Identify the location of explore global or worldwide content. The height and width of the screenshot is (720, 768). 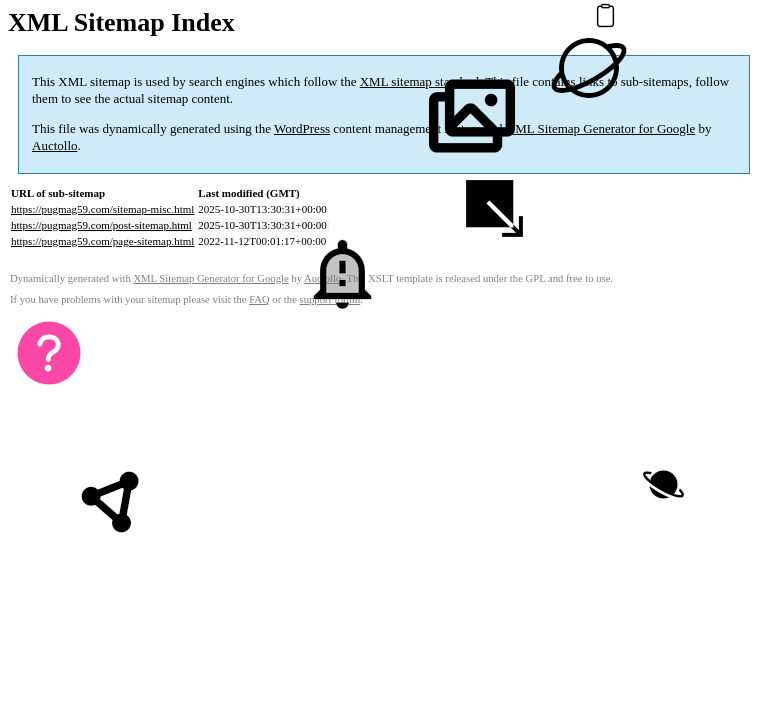
(663, 484).